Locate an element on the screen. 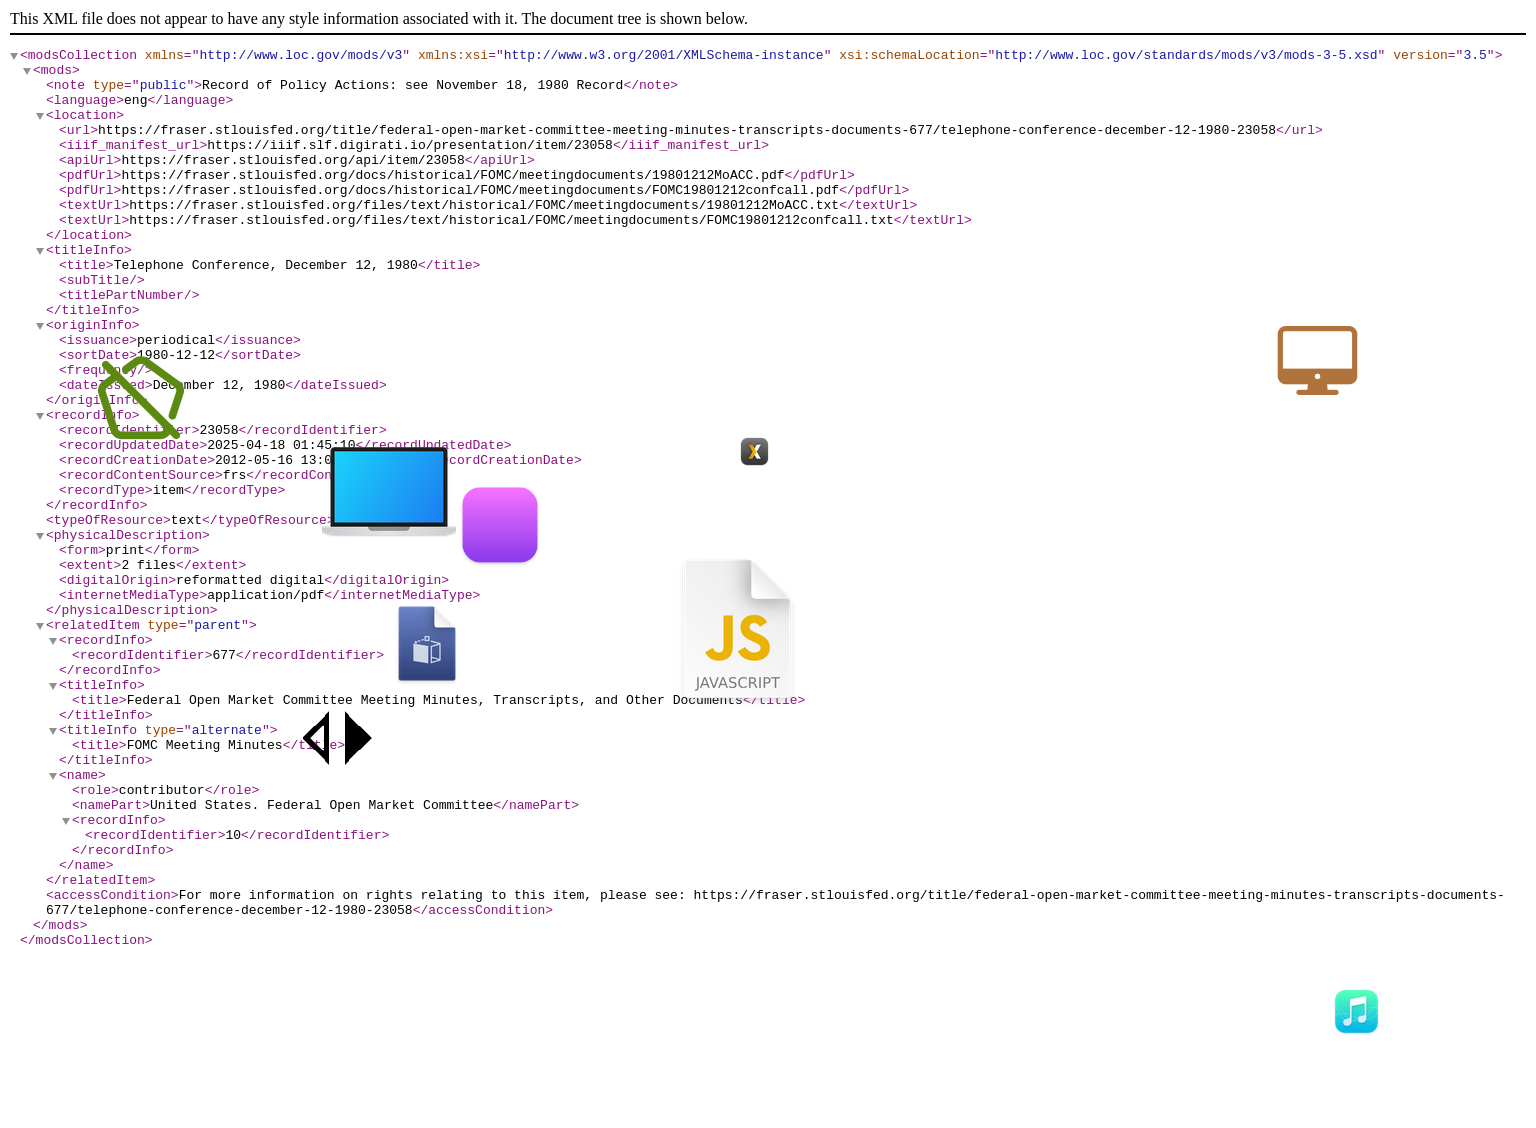 The image size is (1536, 1128). switch to desktop view is located at coordinates (1317, 360).